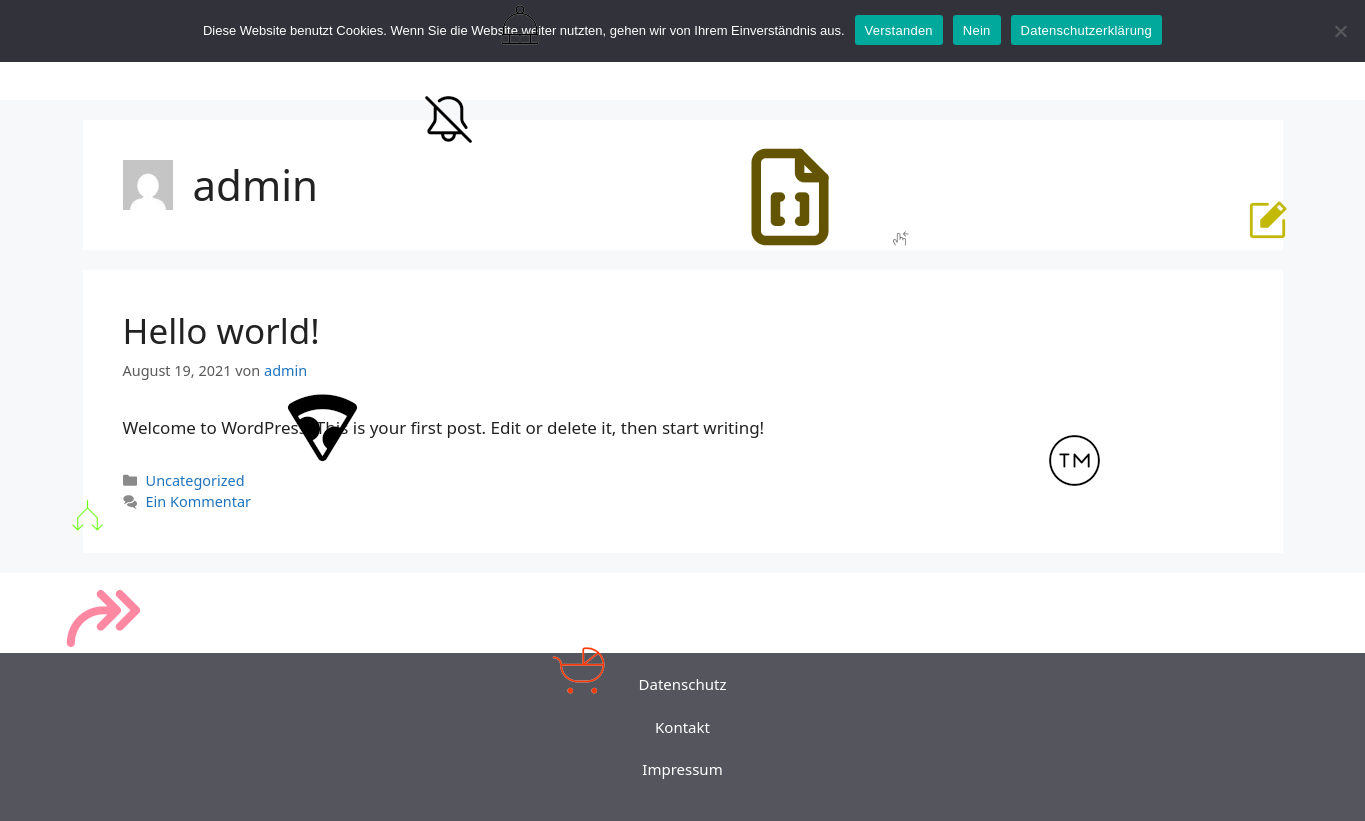  I want to click on forward message or content to multiple recipients, so click(103, 618).